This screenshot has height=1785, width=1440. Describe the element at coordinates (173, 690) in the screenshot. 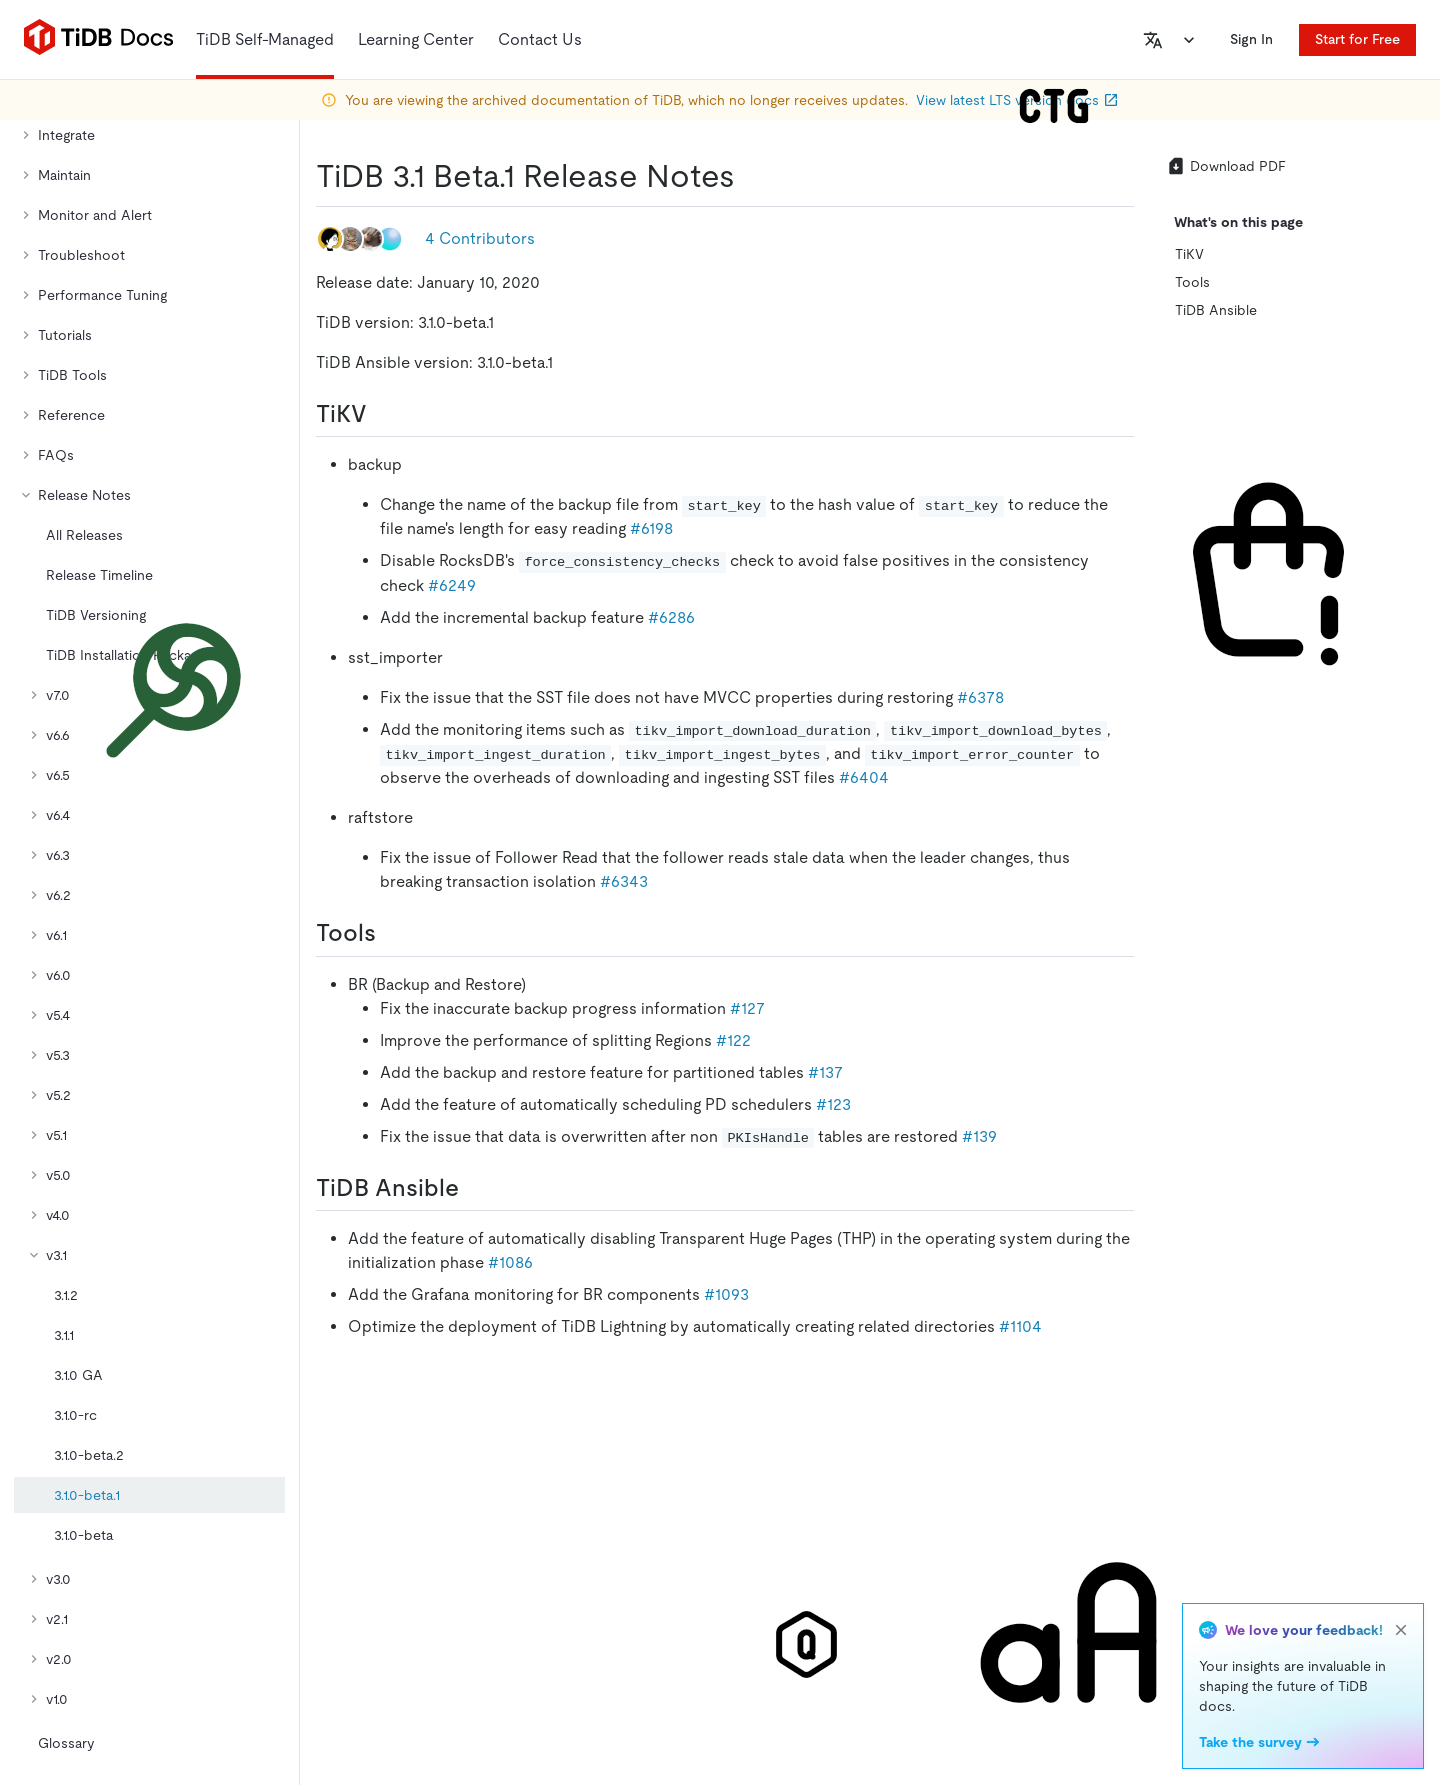

I see `access candy or sweets category` at that location.